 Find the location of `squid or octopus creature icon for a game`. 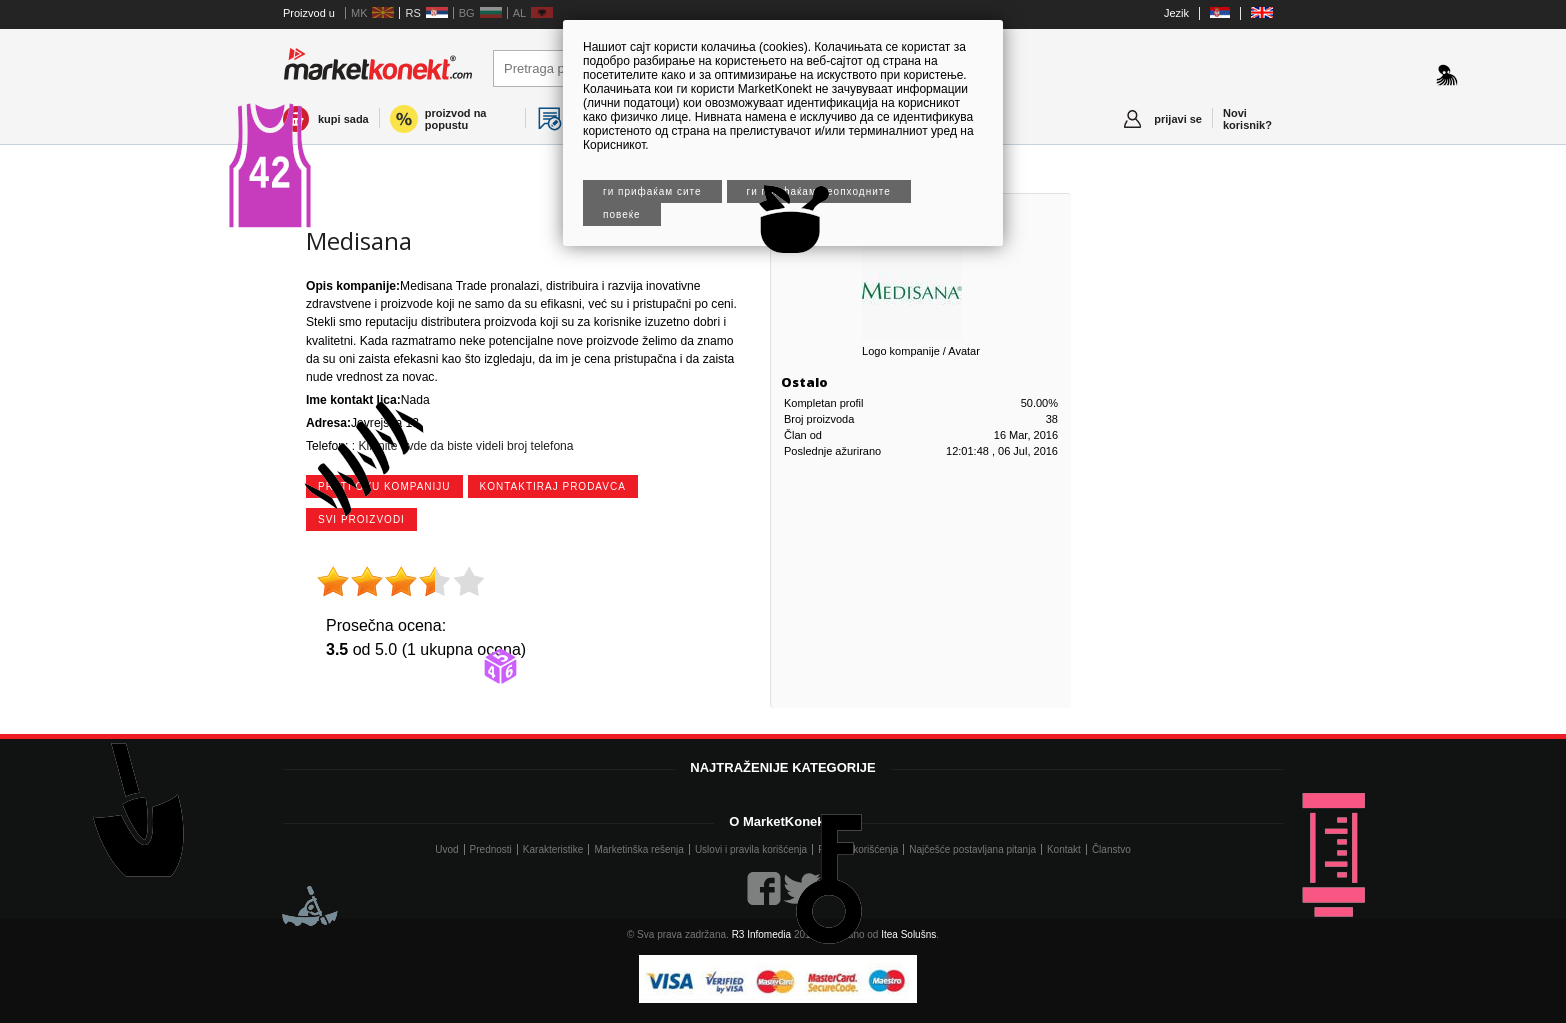

squid or octopus creature icon for a game is located at coordinates (1447, 75).